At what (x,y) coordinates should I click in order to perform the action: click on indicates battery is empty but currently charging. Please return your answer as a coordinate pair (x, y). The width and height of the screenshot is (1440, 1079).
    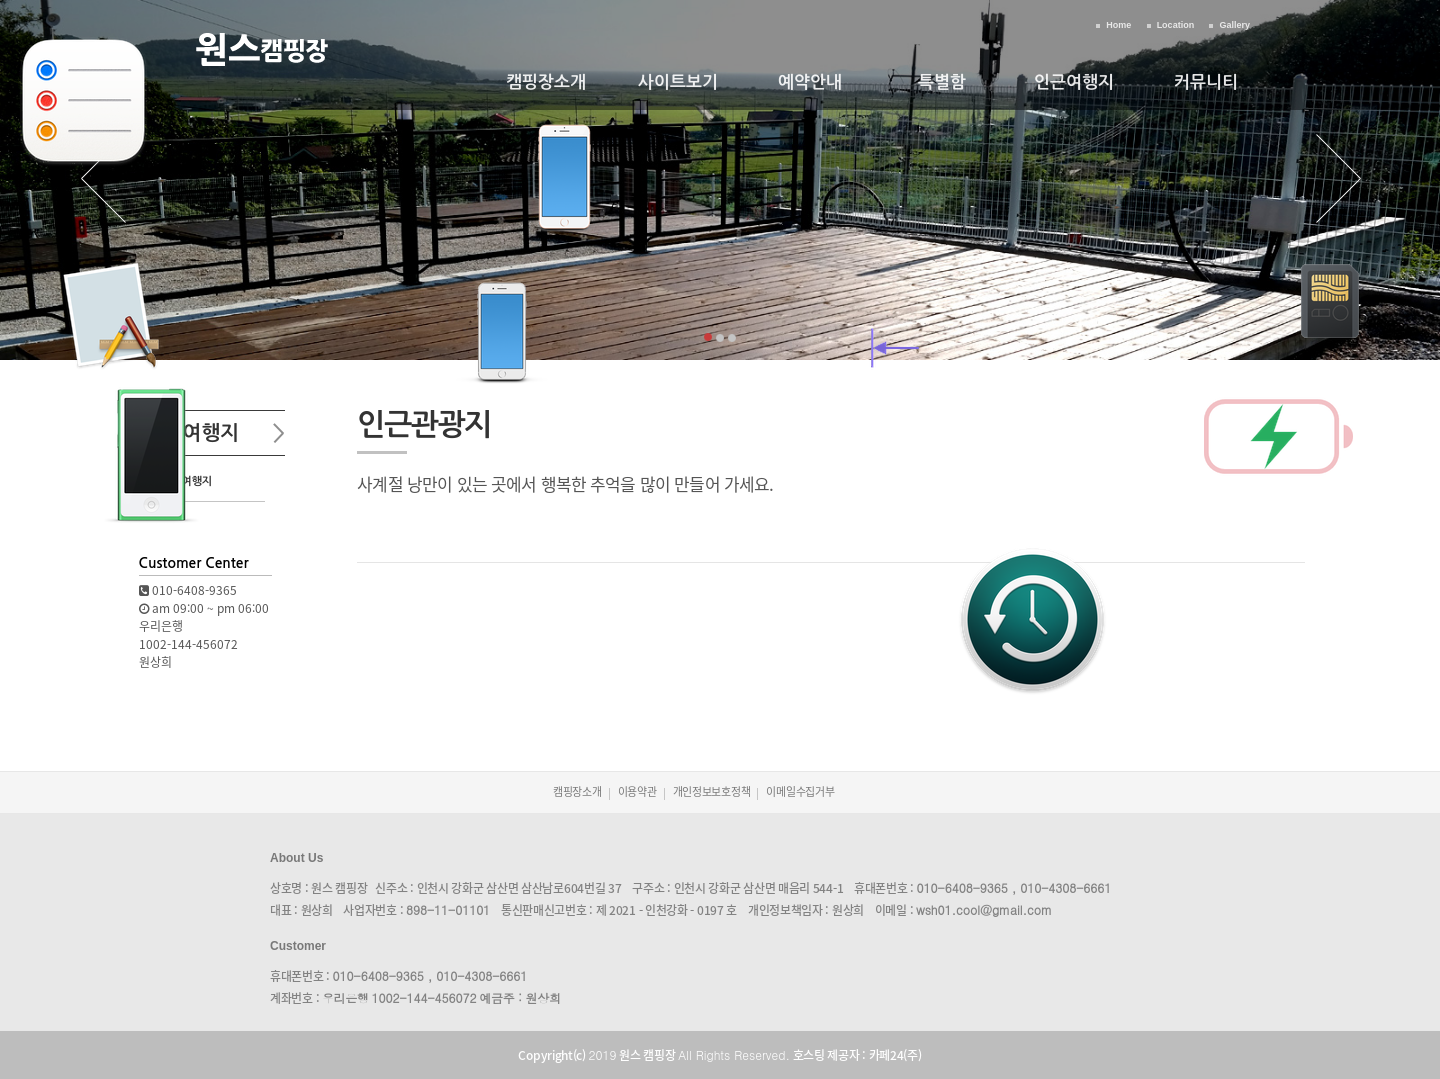
    Looking at the image, I should click on (1278, 436).